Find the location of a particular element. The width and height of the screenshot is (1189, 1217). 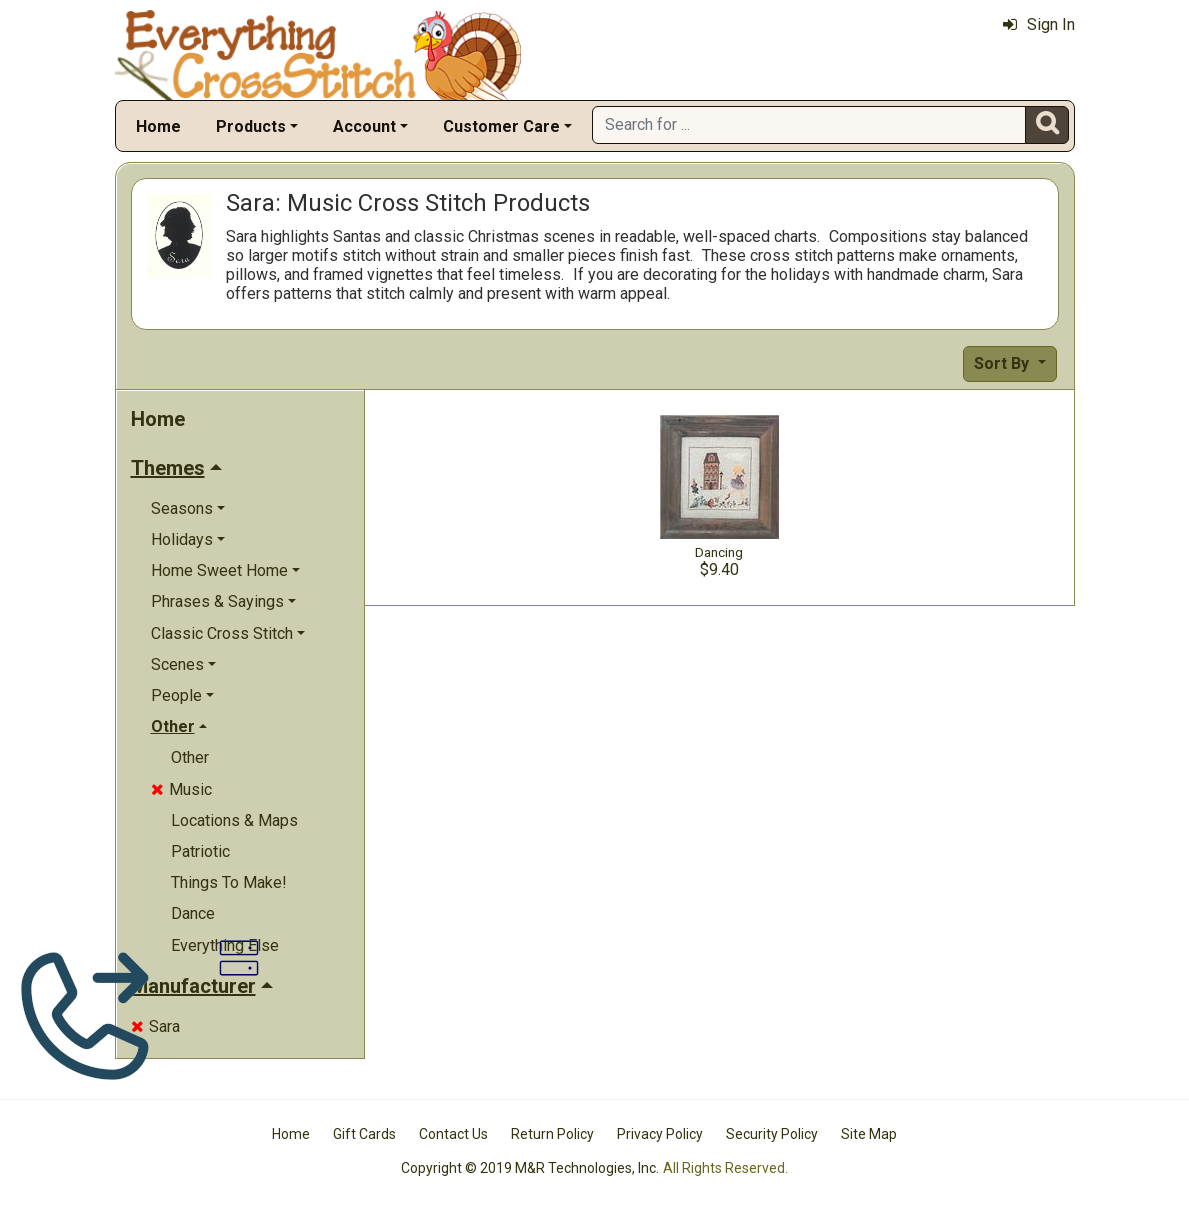

access storage or server settings is located at coordinates (239, 958).